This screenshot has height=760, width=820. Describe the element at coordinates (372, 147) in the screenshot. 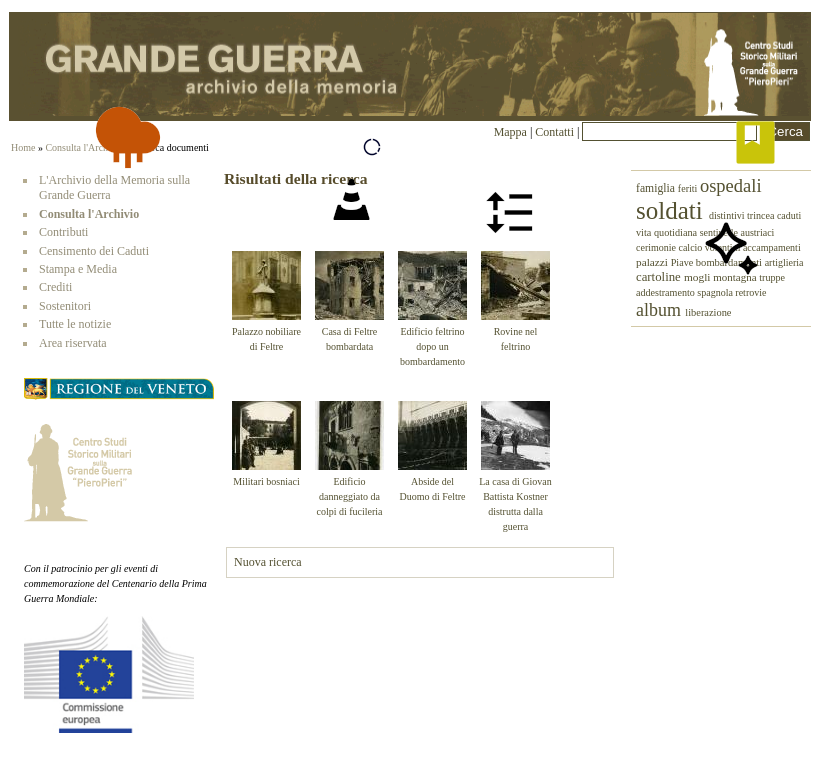

I see `view data breakdown by category` at that location.